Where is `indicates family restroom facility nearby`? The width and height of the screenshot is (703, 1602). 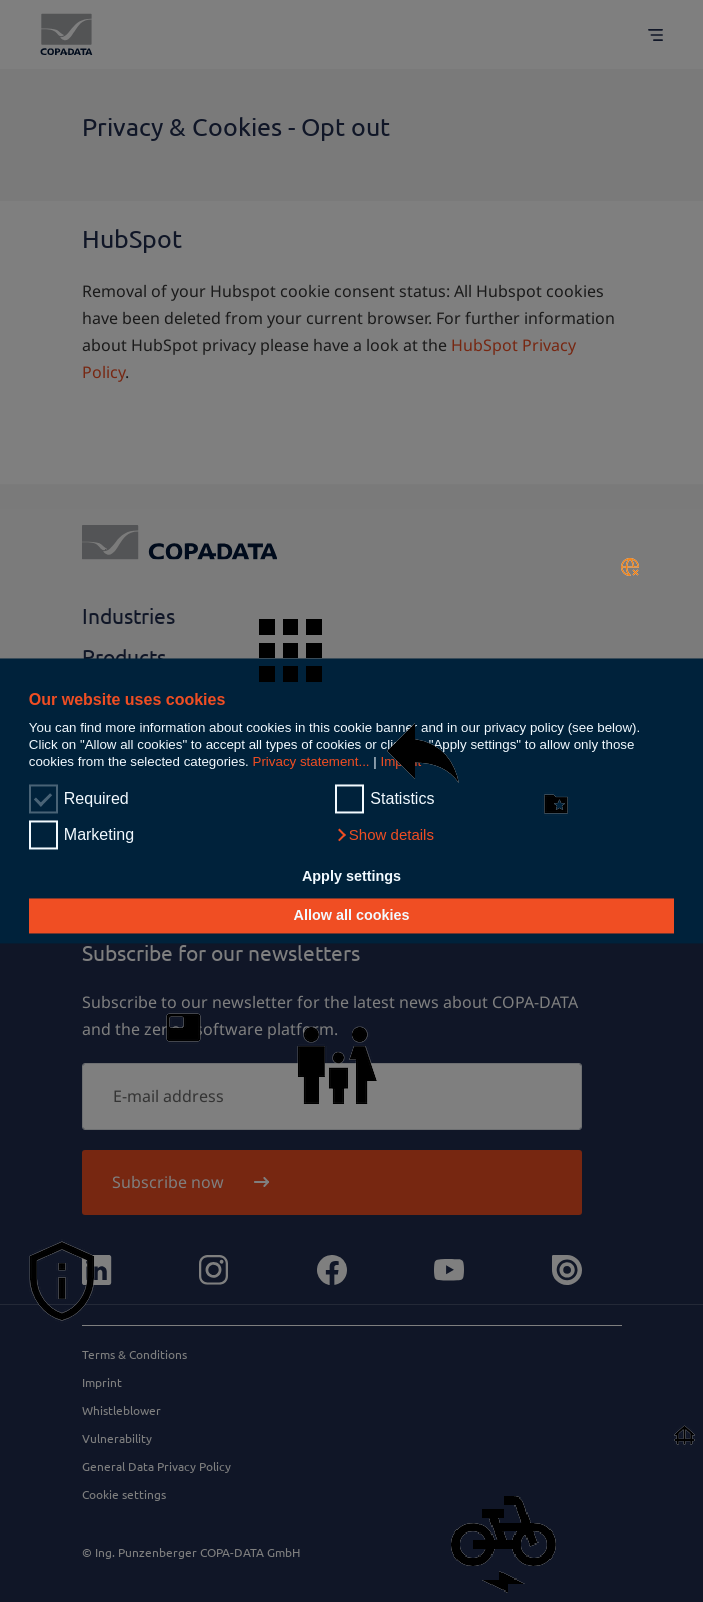 indicates family restroom facility nearby is located at coordinates (336, 1065).